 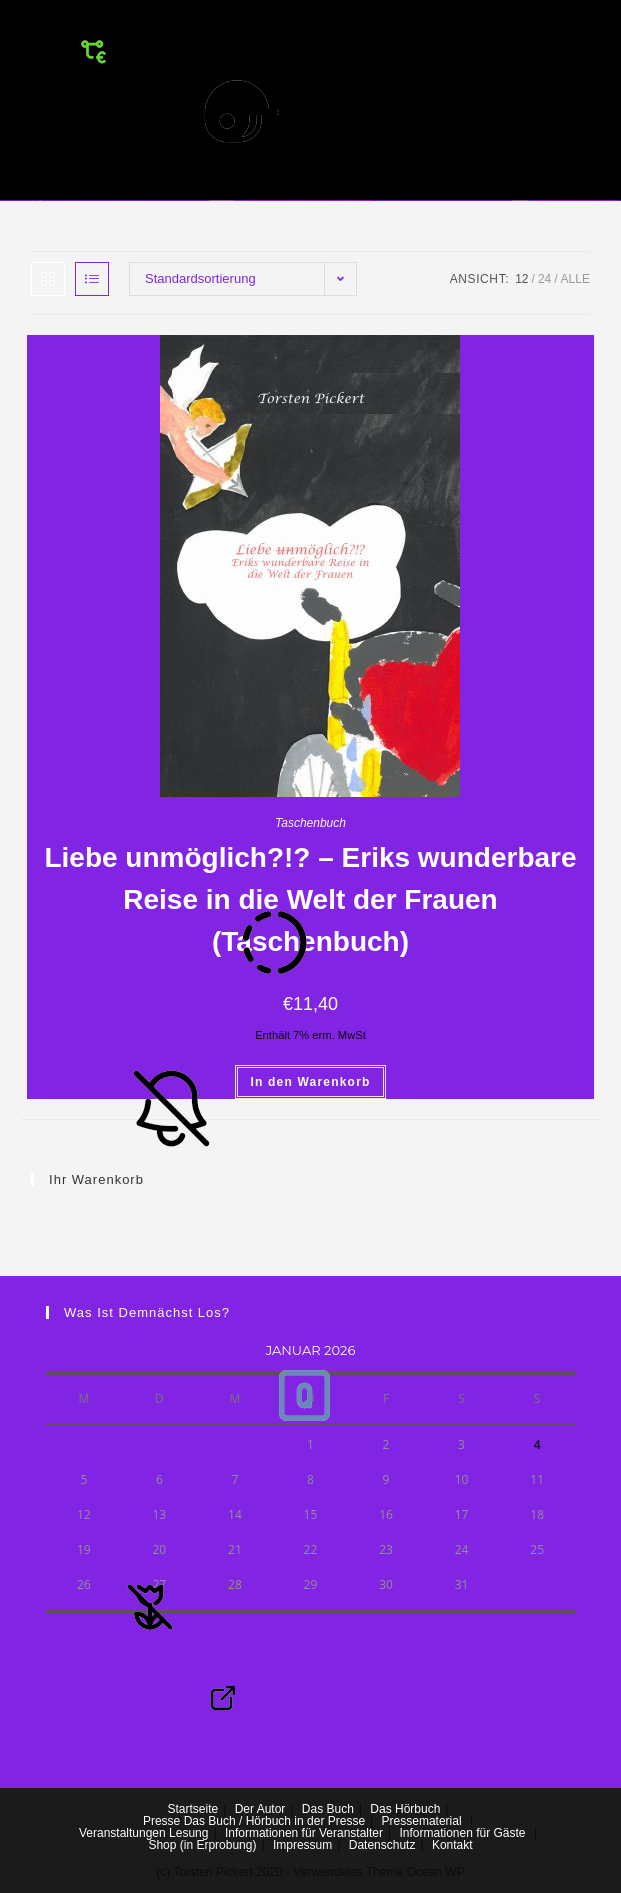 I want to click on view baseball or sports equipment, so click(x=239, y=112).